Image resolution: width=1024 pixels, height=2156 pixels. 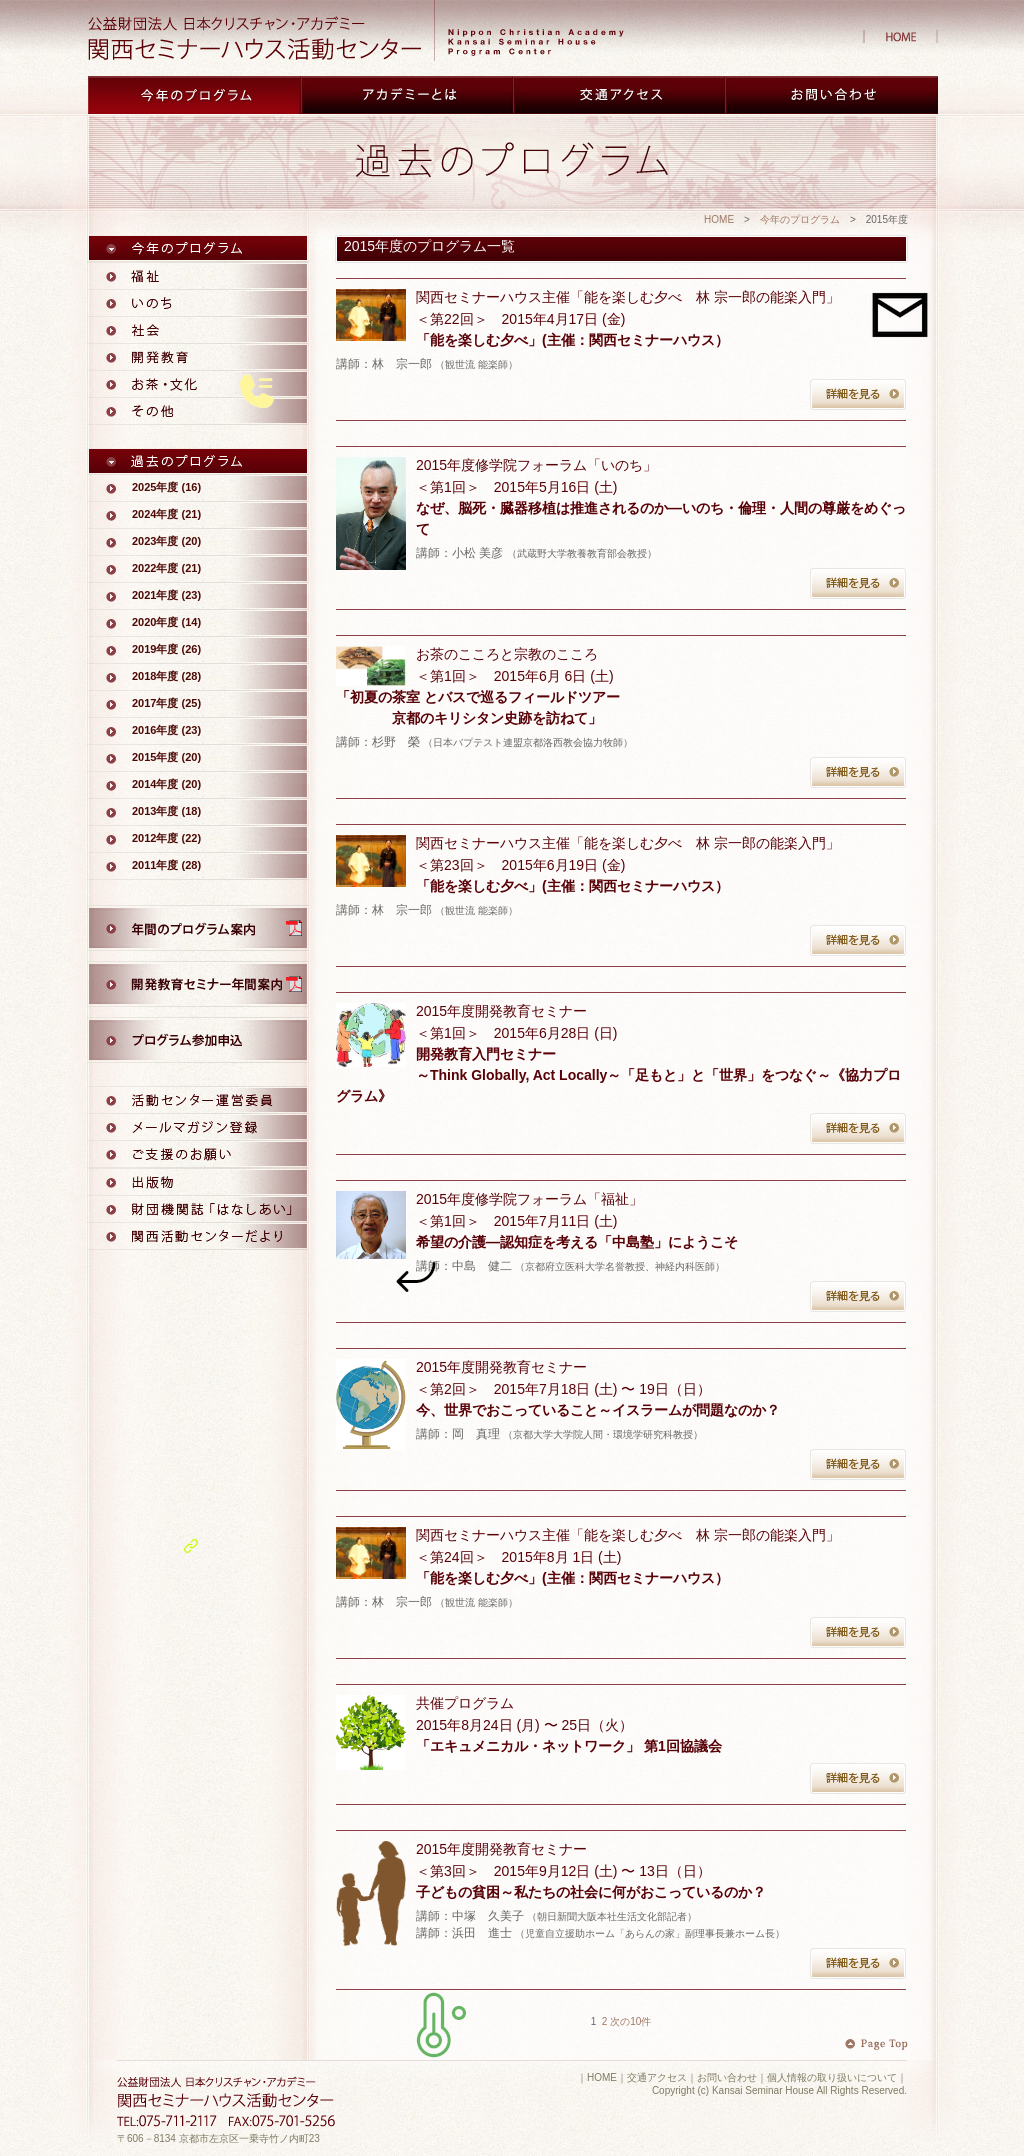 I want to click on copy or share a link, so click(x=191, y=1546).